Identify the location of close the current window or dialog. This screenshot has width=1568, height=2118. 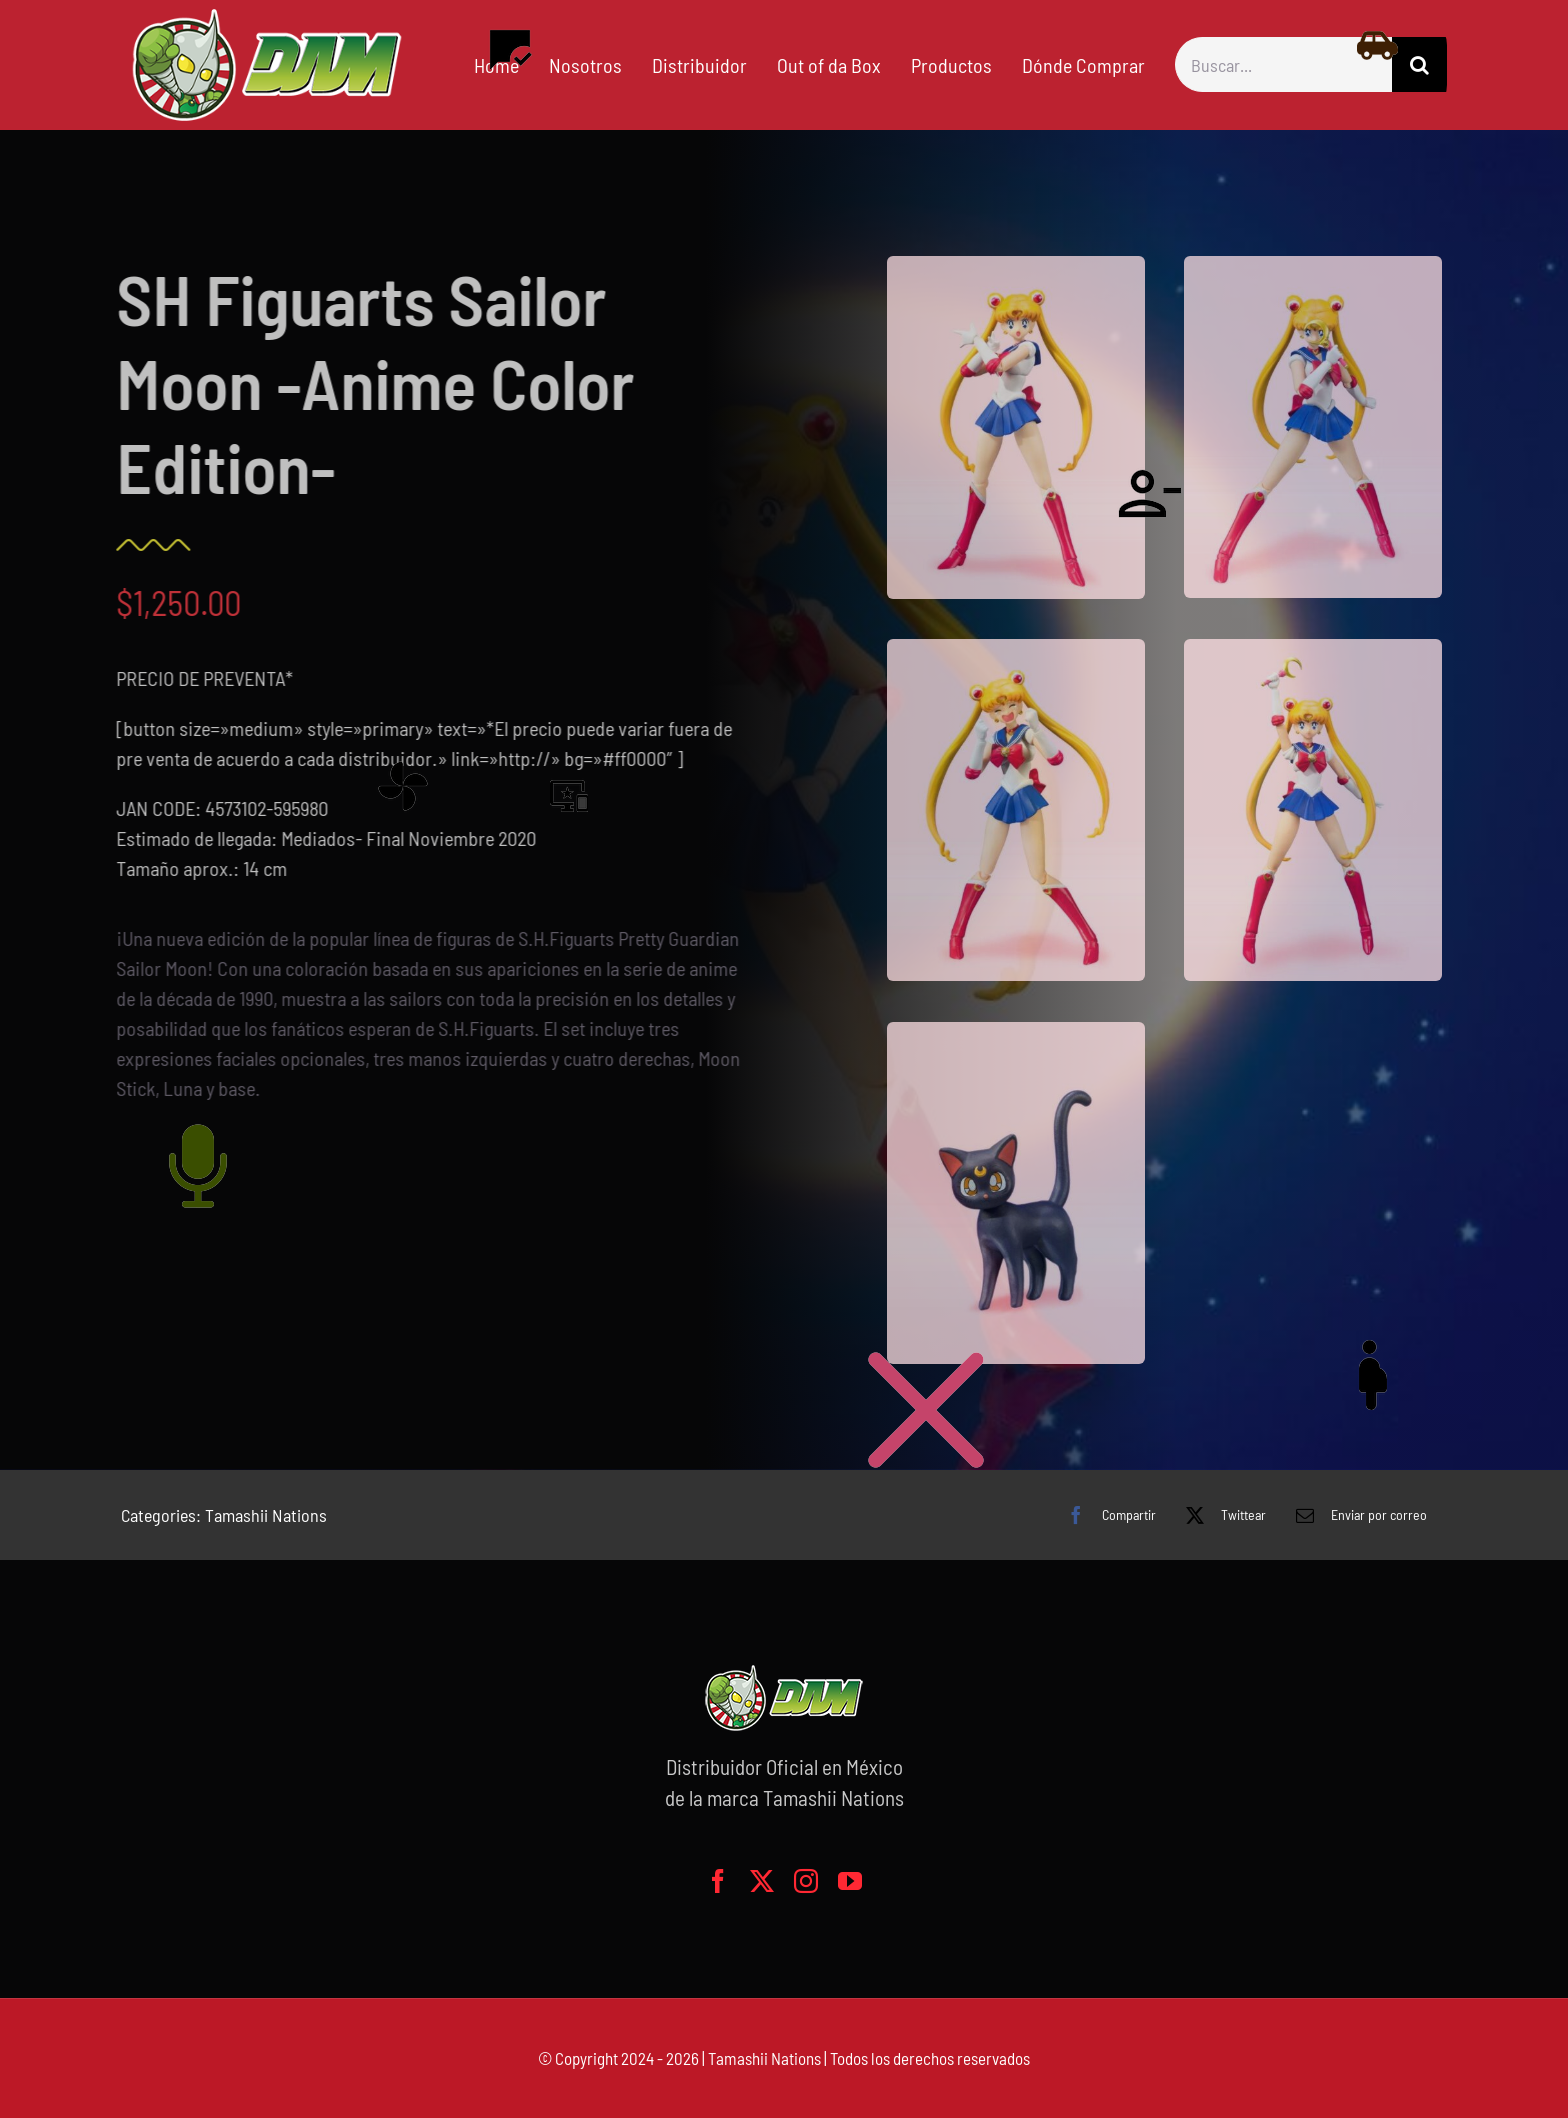
(926, 1410).